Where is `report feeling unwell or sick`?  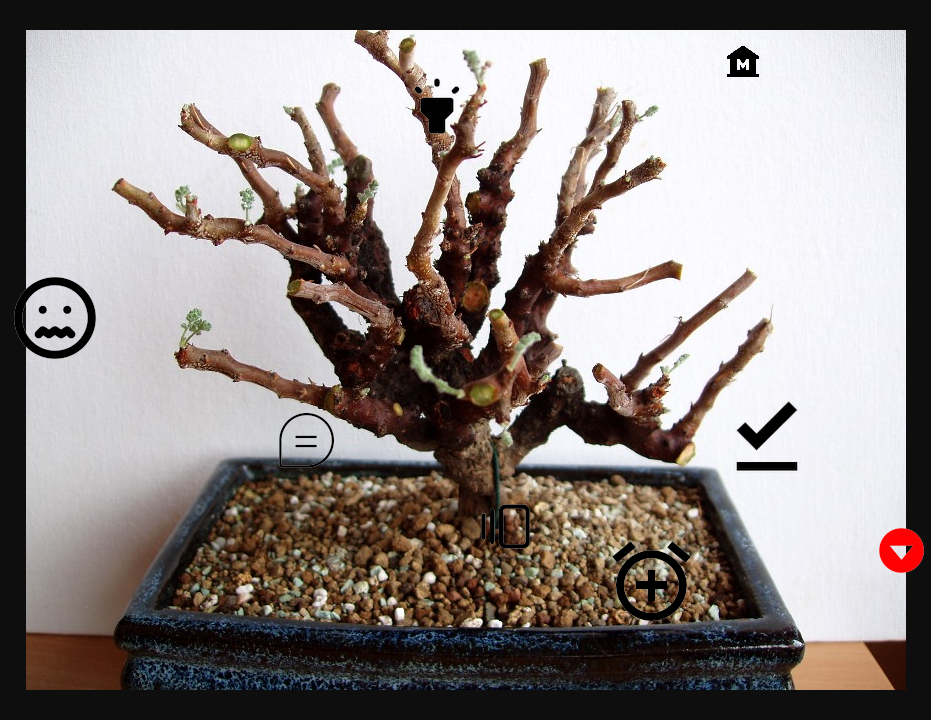 report feeling unwell or sick is located at coordinates (55, 318).